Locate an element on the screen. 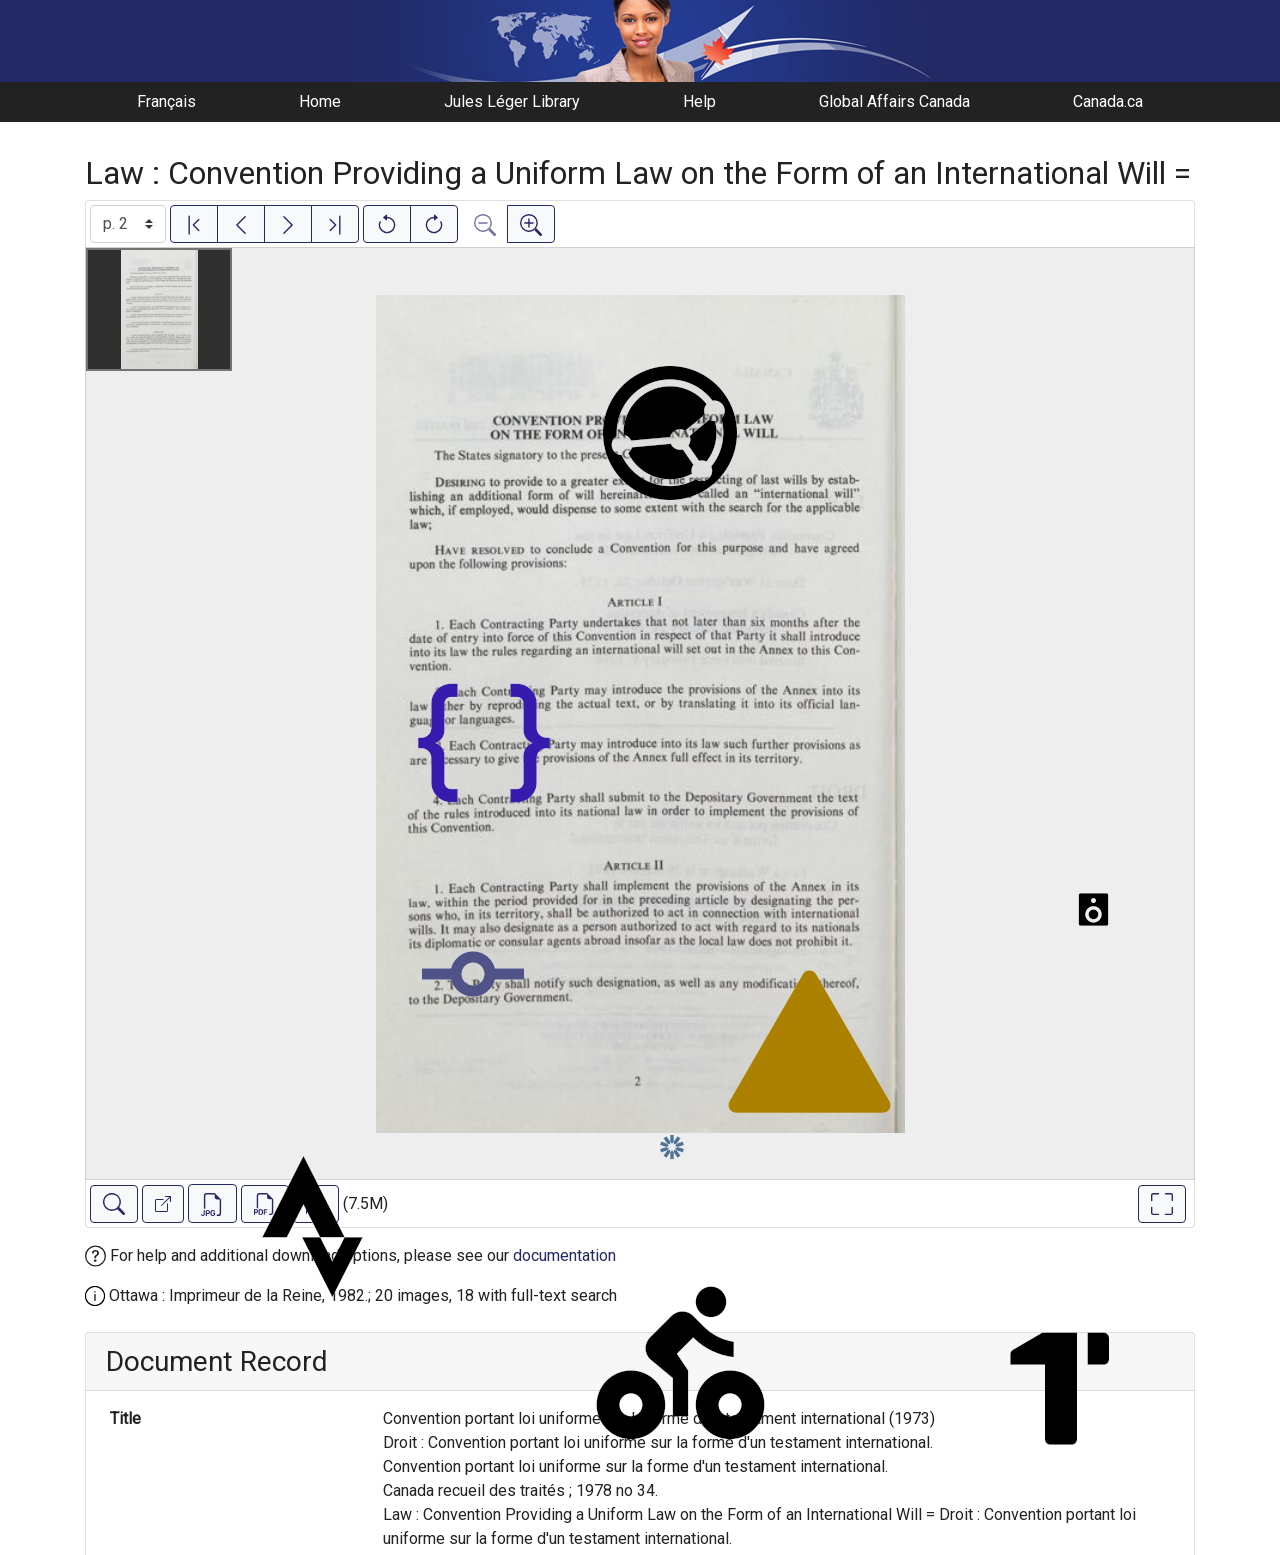 The height and width of the screenshot is (1555, 1280). open the Strava app is located at coordinates (312, 1226).